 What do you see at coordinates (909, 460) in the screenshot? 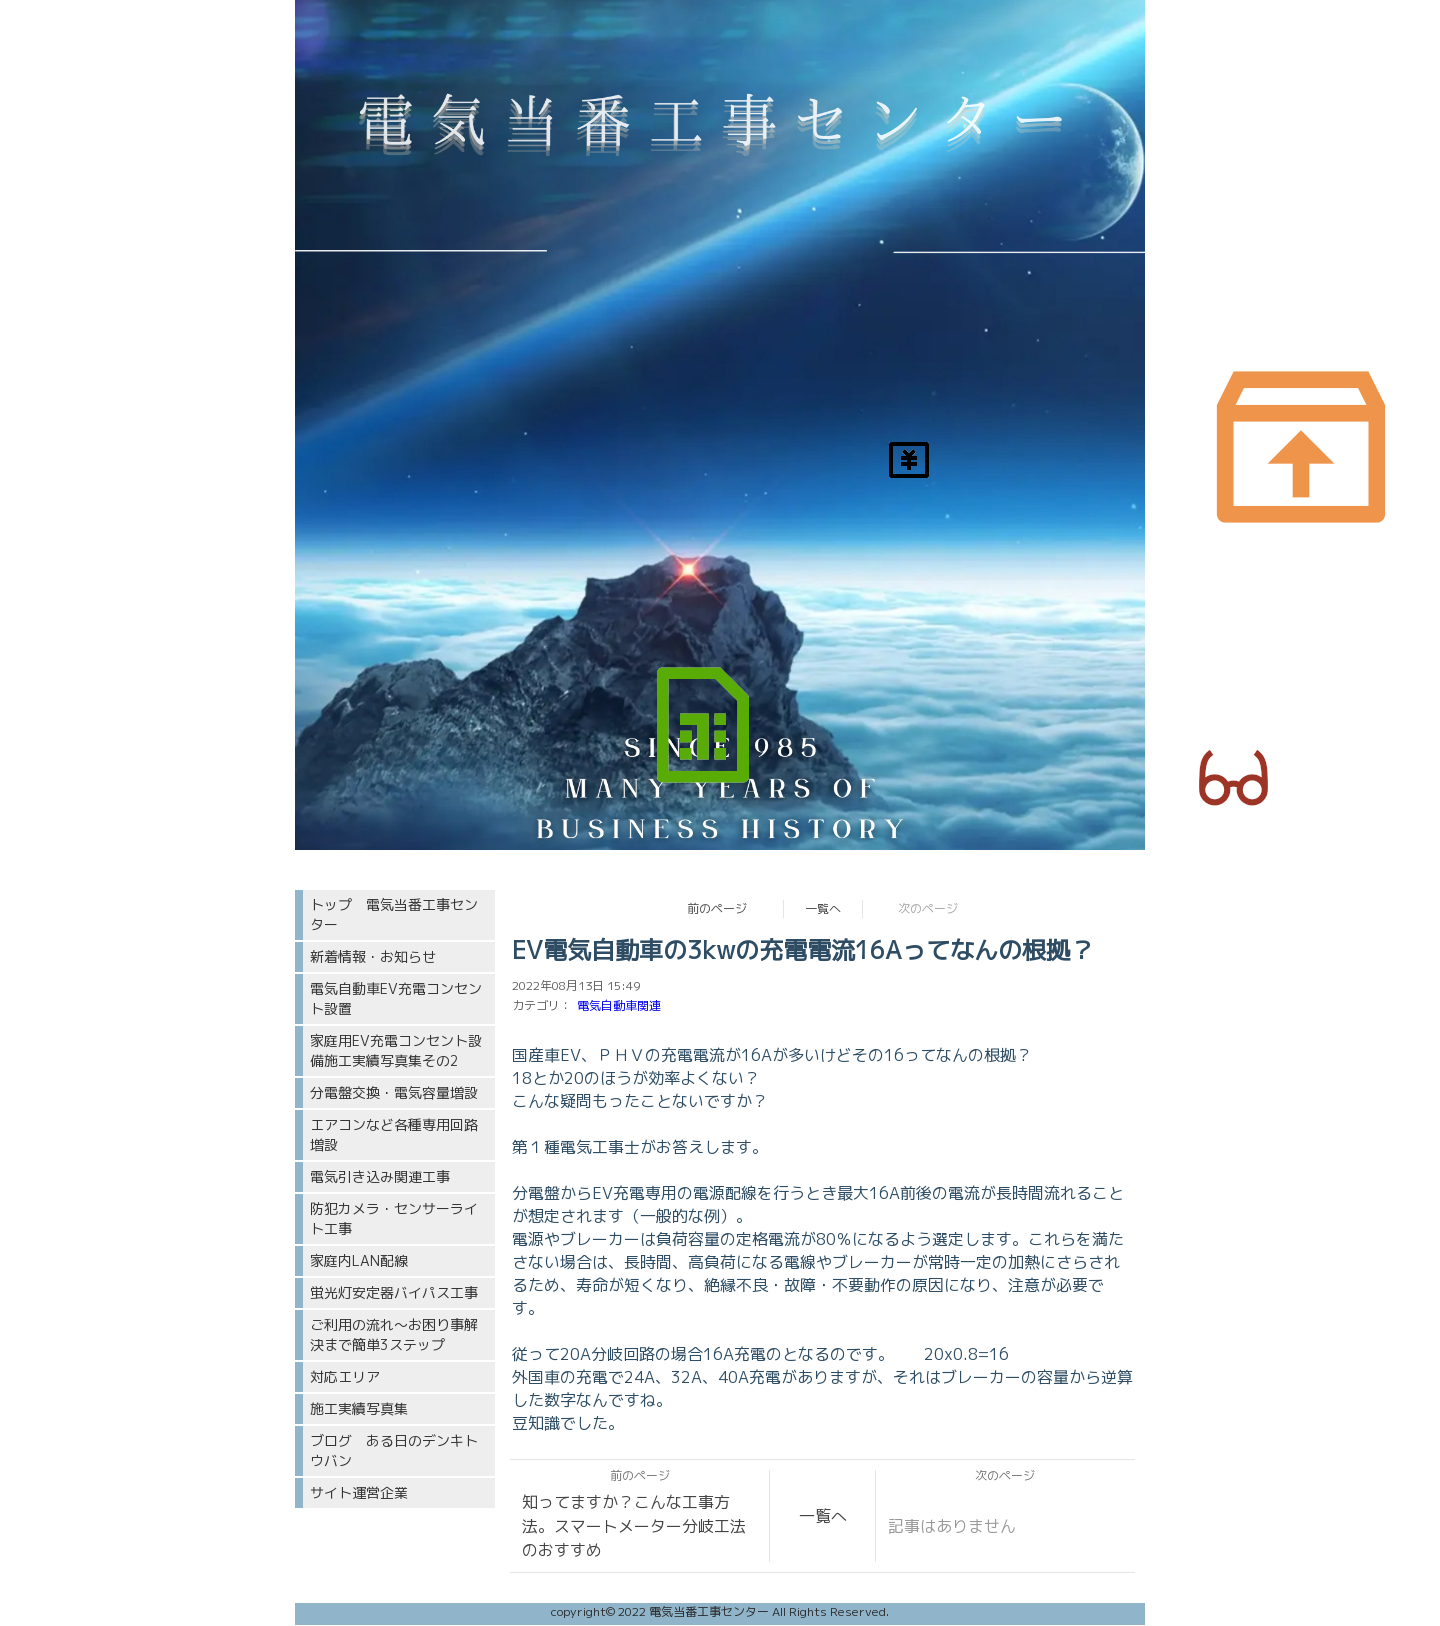
I see `access Chinese yuan payment options` at bounding box center [909, 460].